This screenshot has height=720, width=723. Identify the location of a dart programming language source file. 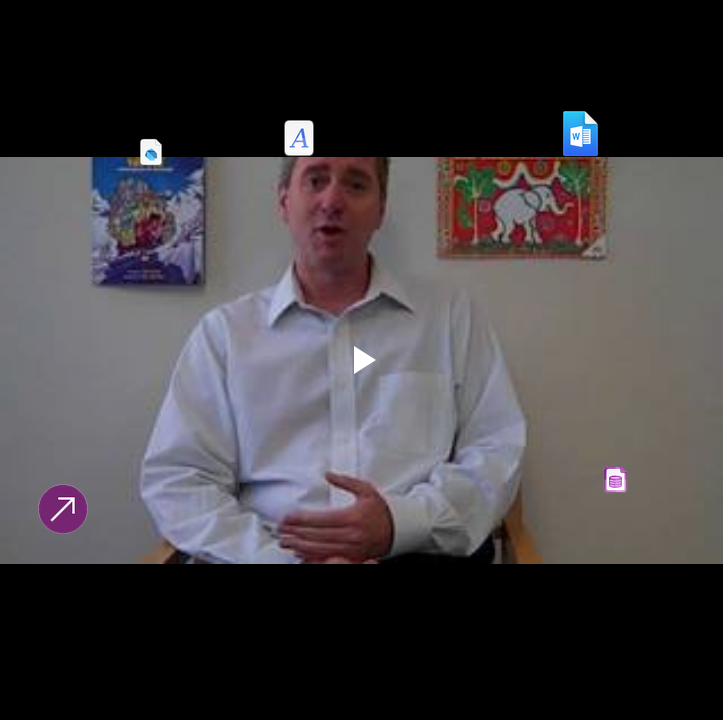
(151, 152).